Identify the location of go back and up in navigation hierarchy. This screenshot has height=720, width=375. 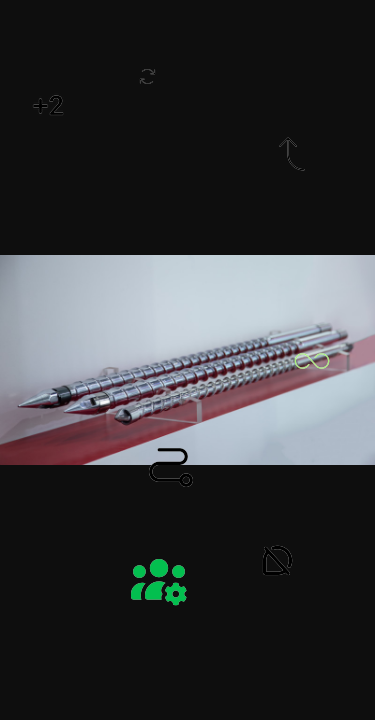
(292, 154).